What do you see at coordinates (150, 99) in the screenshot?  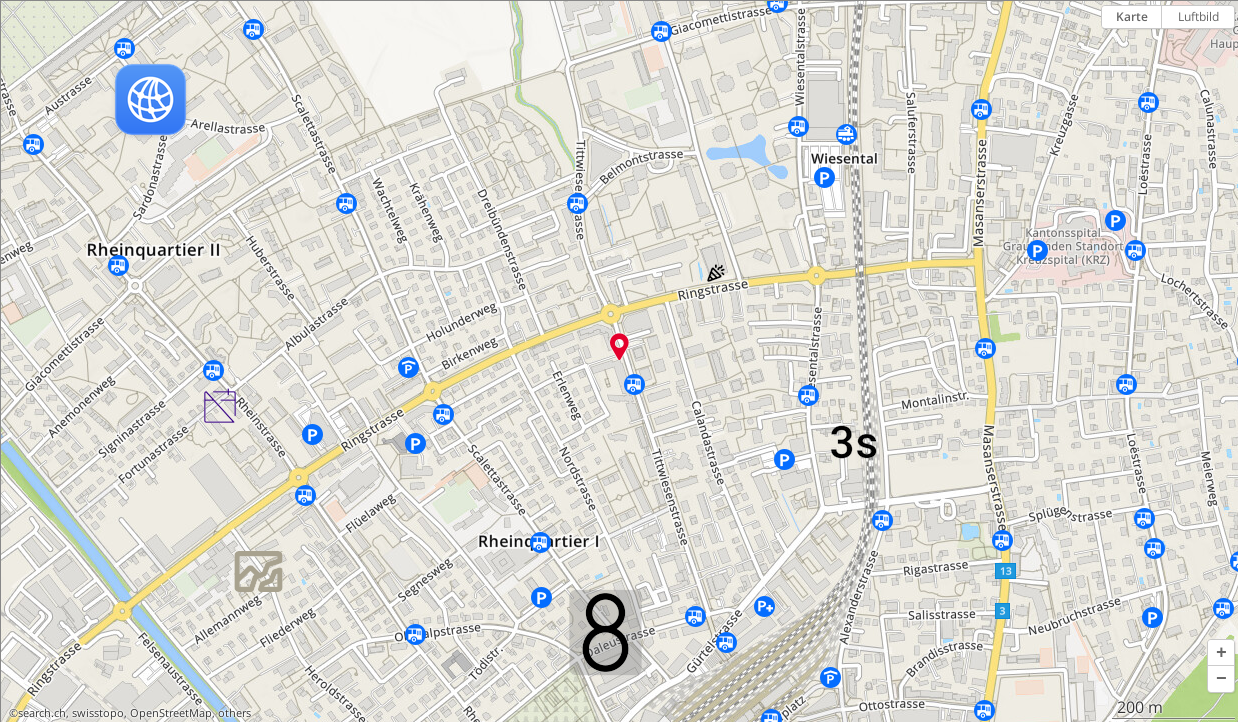 I see `access web-based applications` at bounding box center [150, 99].